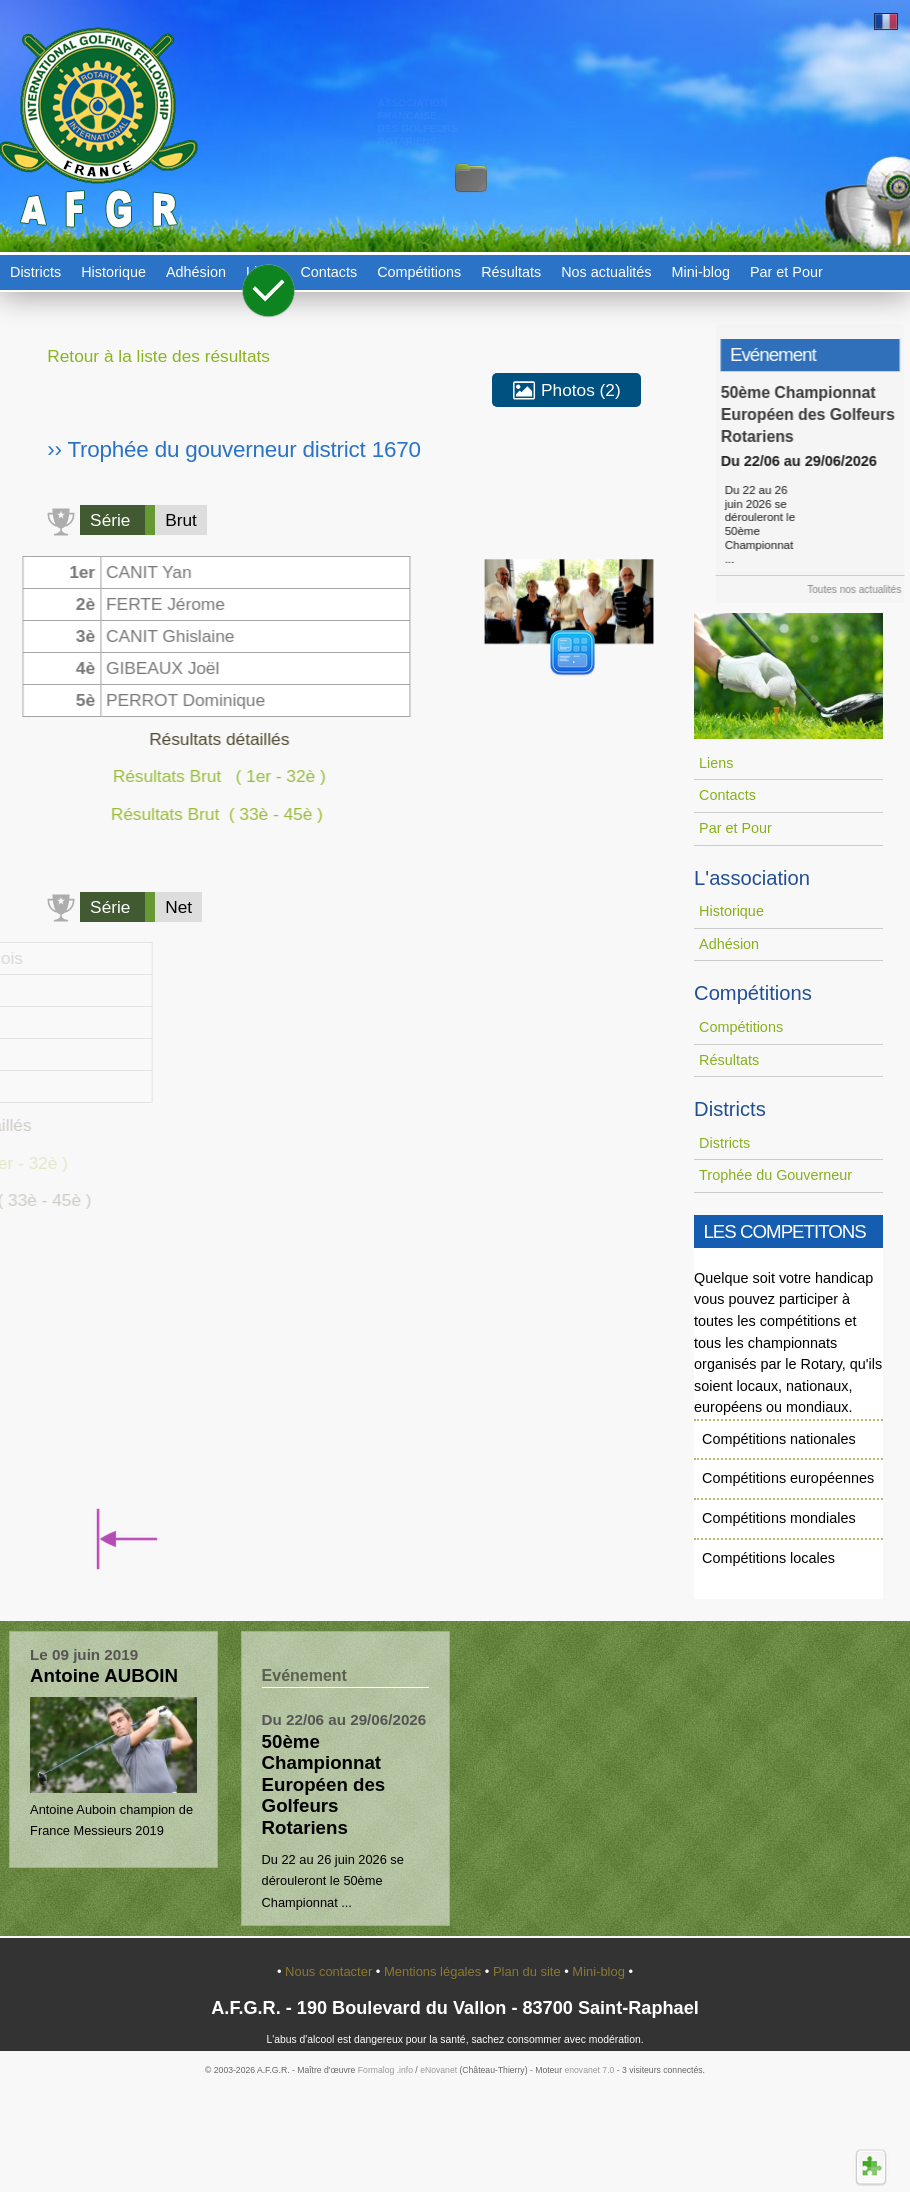 The image size is (910, 2192). I want to click on open file folder, so click(471, 177).